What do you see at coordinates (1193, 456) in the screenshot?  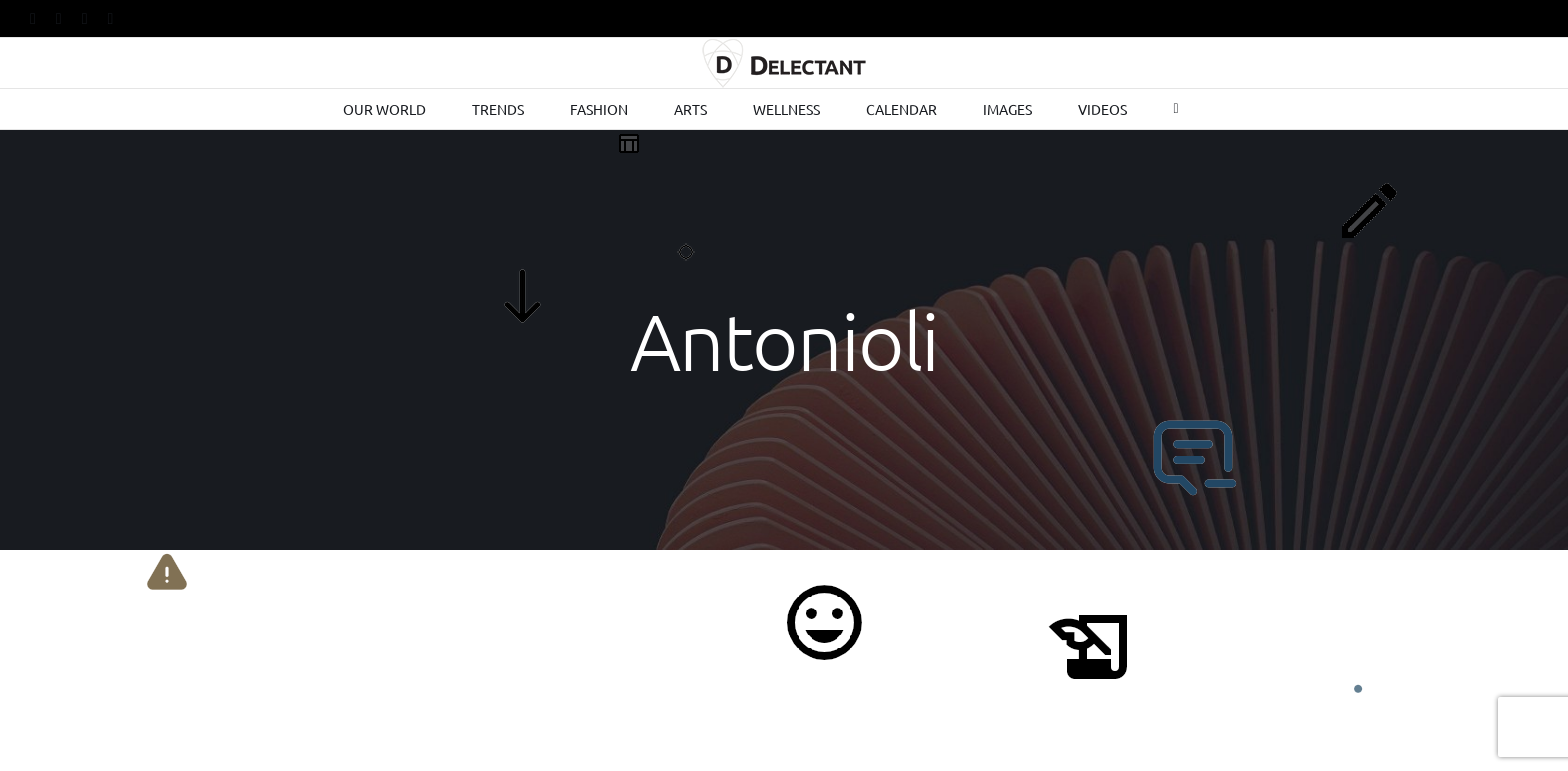 I see `remove a message from the conversation` at bounding box center [1193, 456].